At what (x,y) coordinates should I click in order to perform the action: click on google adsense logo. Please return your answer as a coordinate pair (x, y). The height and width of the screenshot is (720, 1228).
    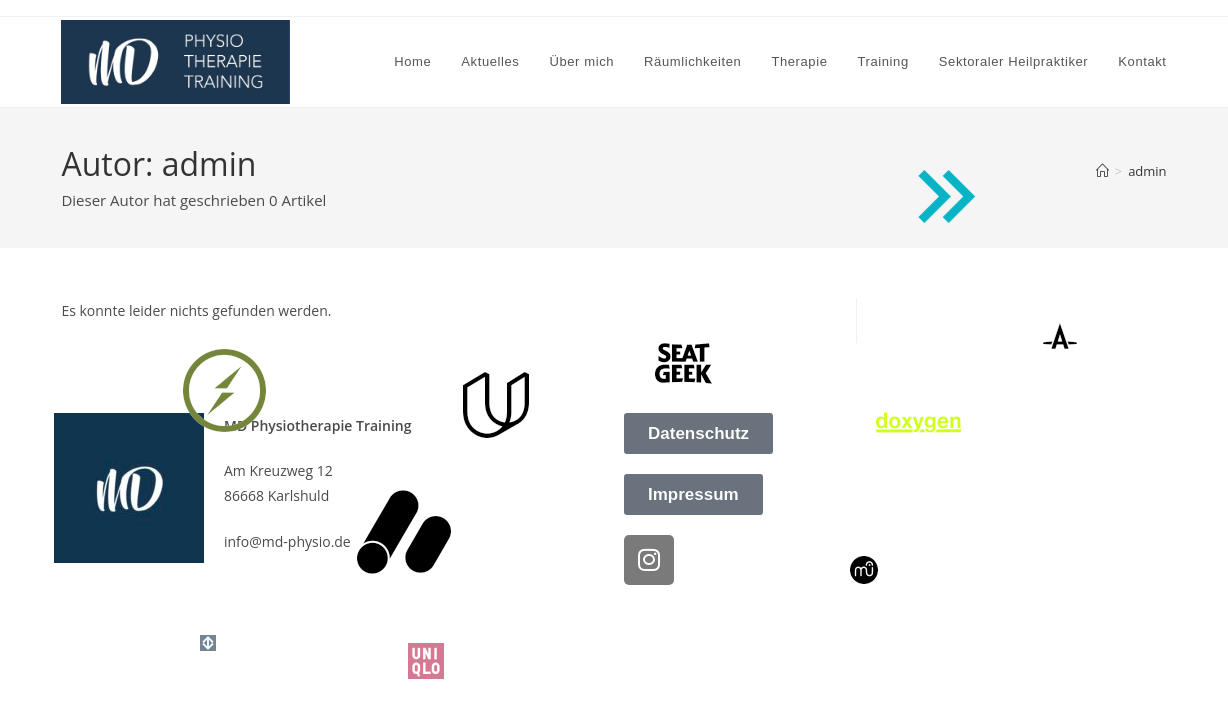
    Looking at the image, I should click on (404, 532).